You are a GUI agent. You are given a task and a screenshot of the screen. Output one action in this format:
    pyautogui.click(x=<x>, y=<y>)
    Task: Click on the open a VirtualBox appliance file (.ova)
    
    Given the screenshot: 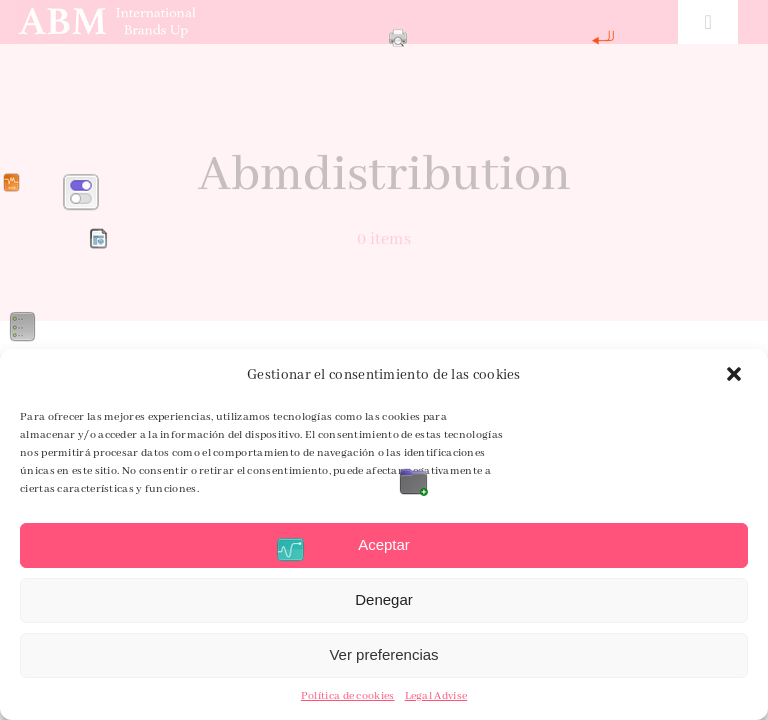 What is the action you would take?
    pyautogui.click(x=11, y=182)
    